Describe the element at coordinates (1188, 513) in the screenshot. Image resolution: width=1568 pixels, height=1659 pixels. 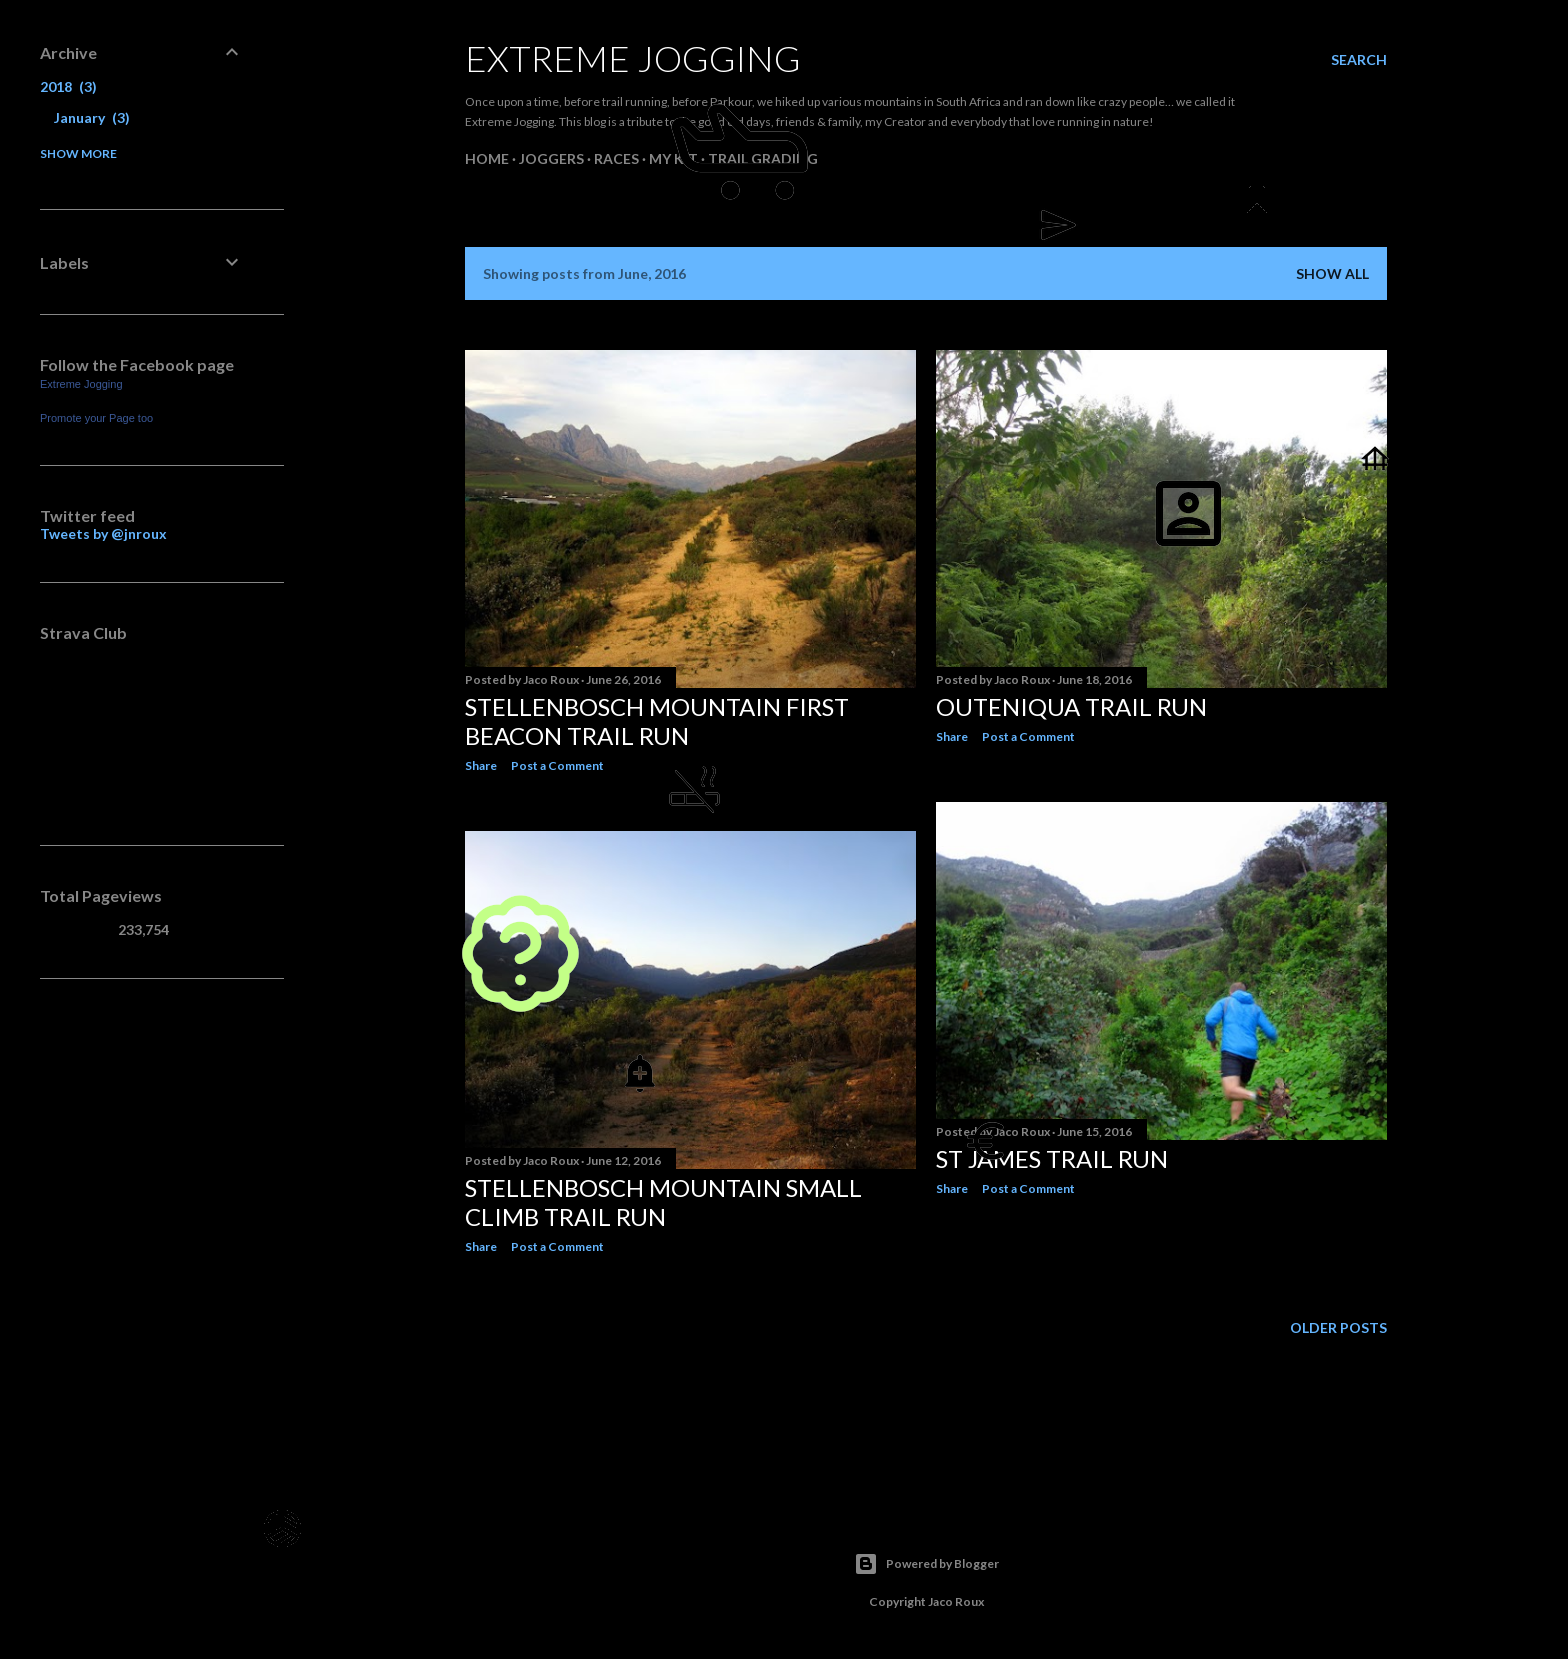
I see `access your account or profile settings` at that location.